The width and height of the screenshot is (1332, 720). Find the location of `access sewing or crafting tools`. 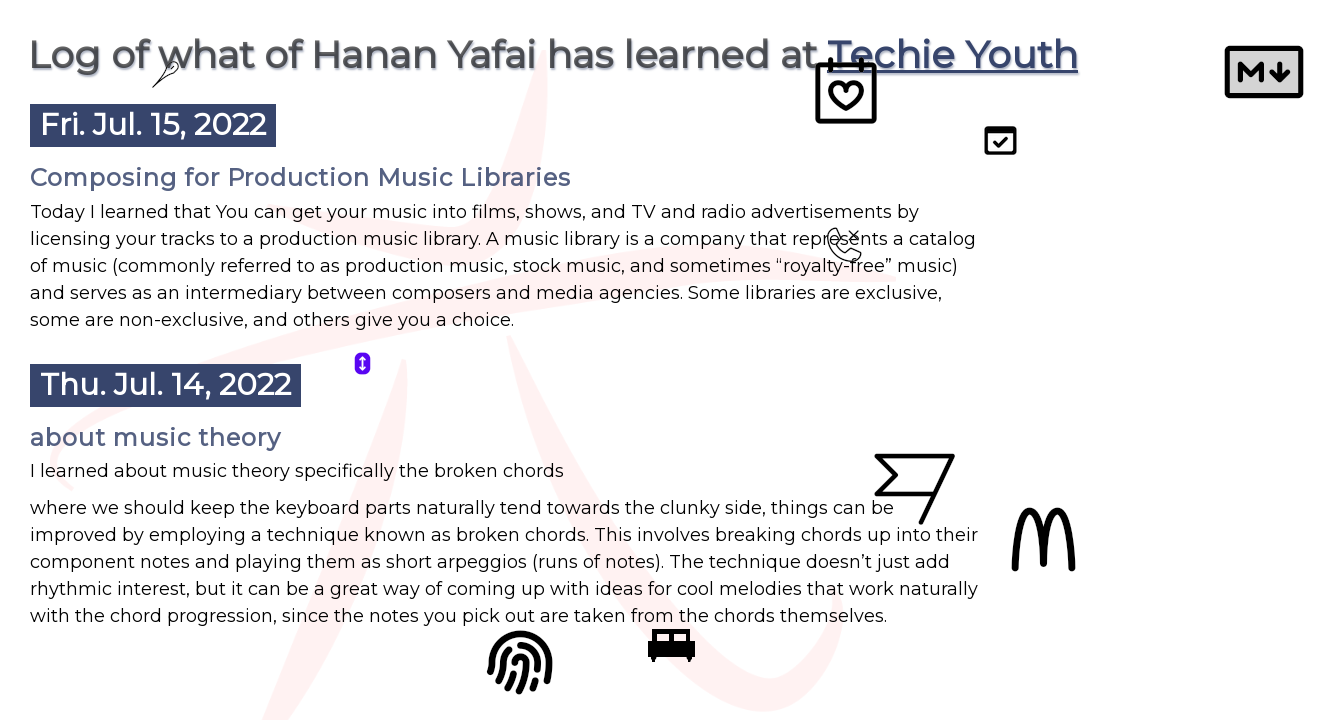

access sewing or crafting tools is located at coordinates (165, 74).